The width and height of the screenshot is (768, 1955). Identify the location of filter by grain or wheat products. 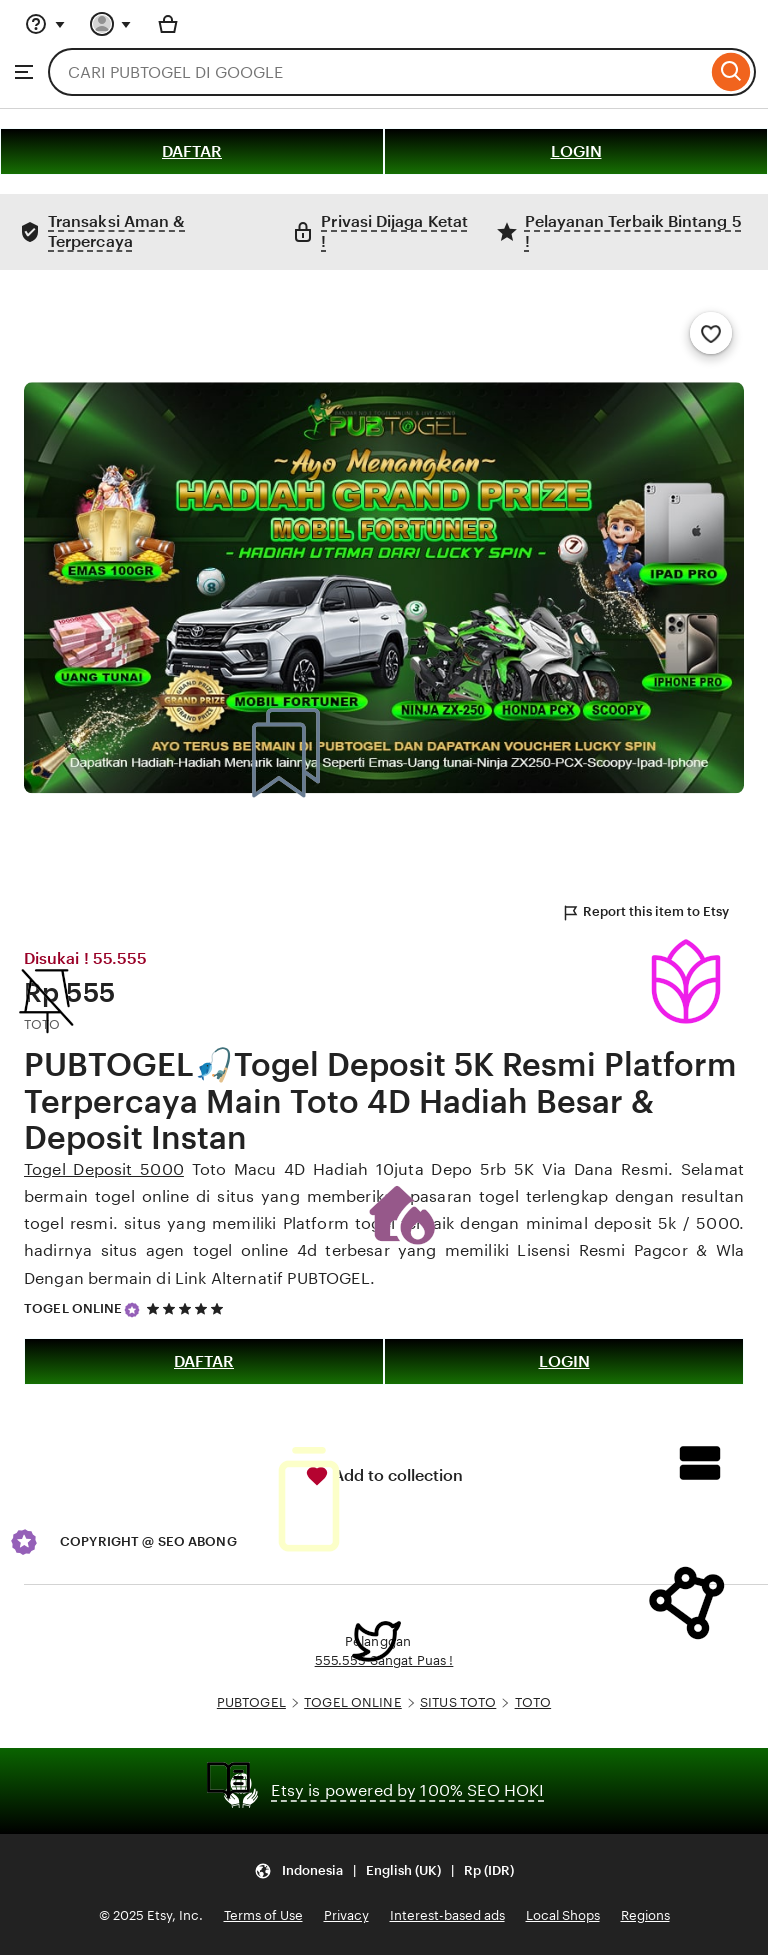
(686, 983).